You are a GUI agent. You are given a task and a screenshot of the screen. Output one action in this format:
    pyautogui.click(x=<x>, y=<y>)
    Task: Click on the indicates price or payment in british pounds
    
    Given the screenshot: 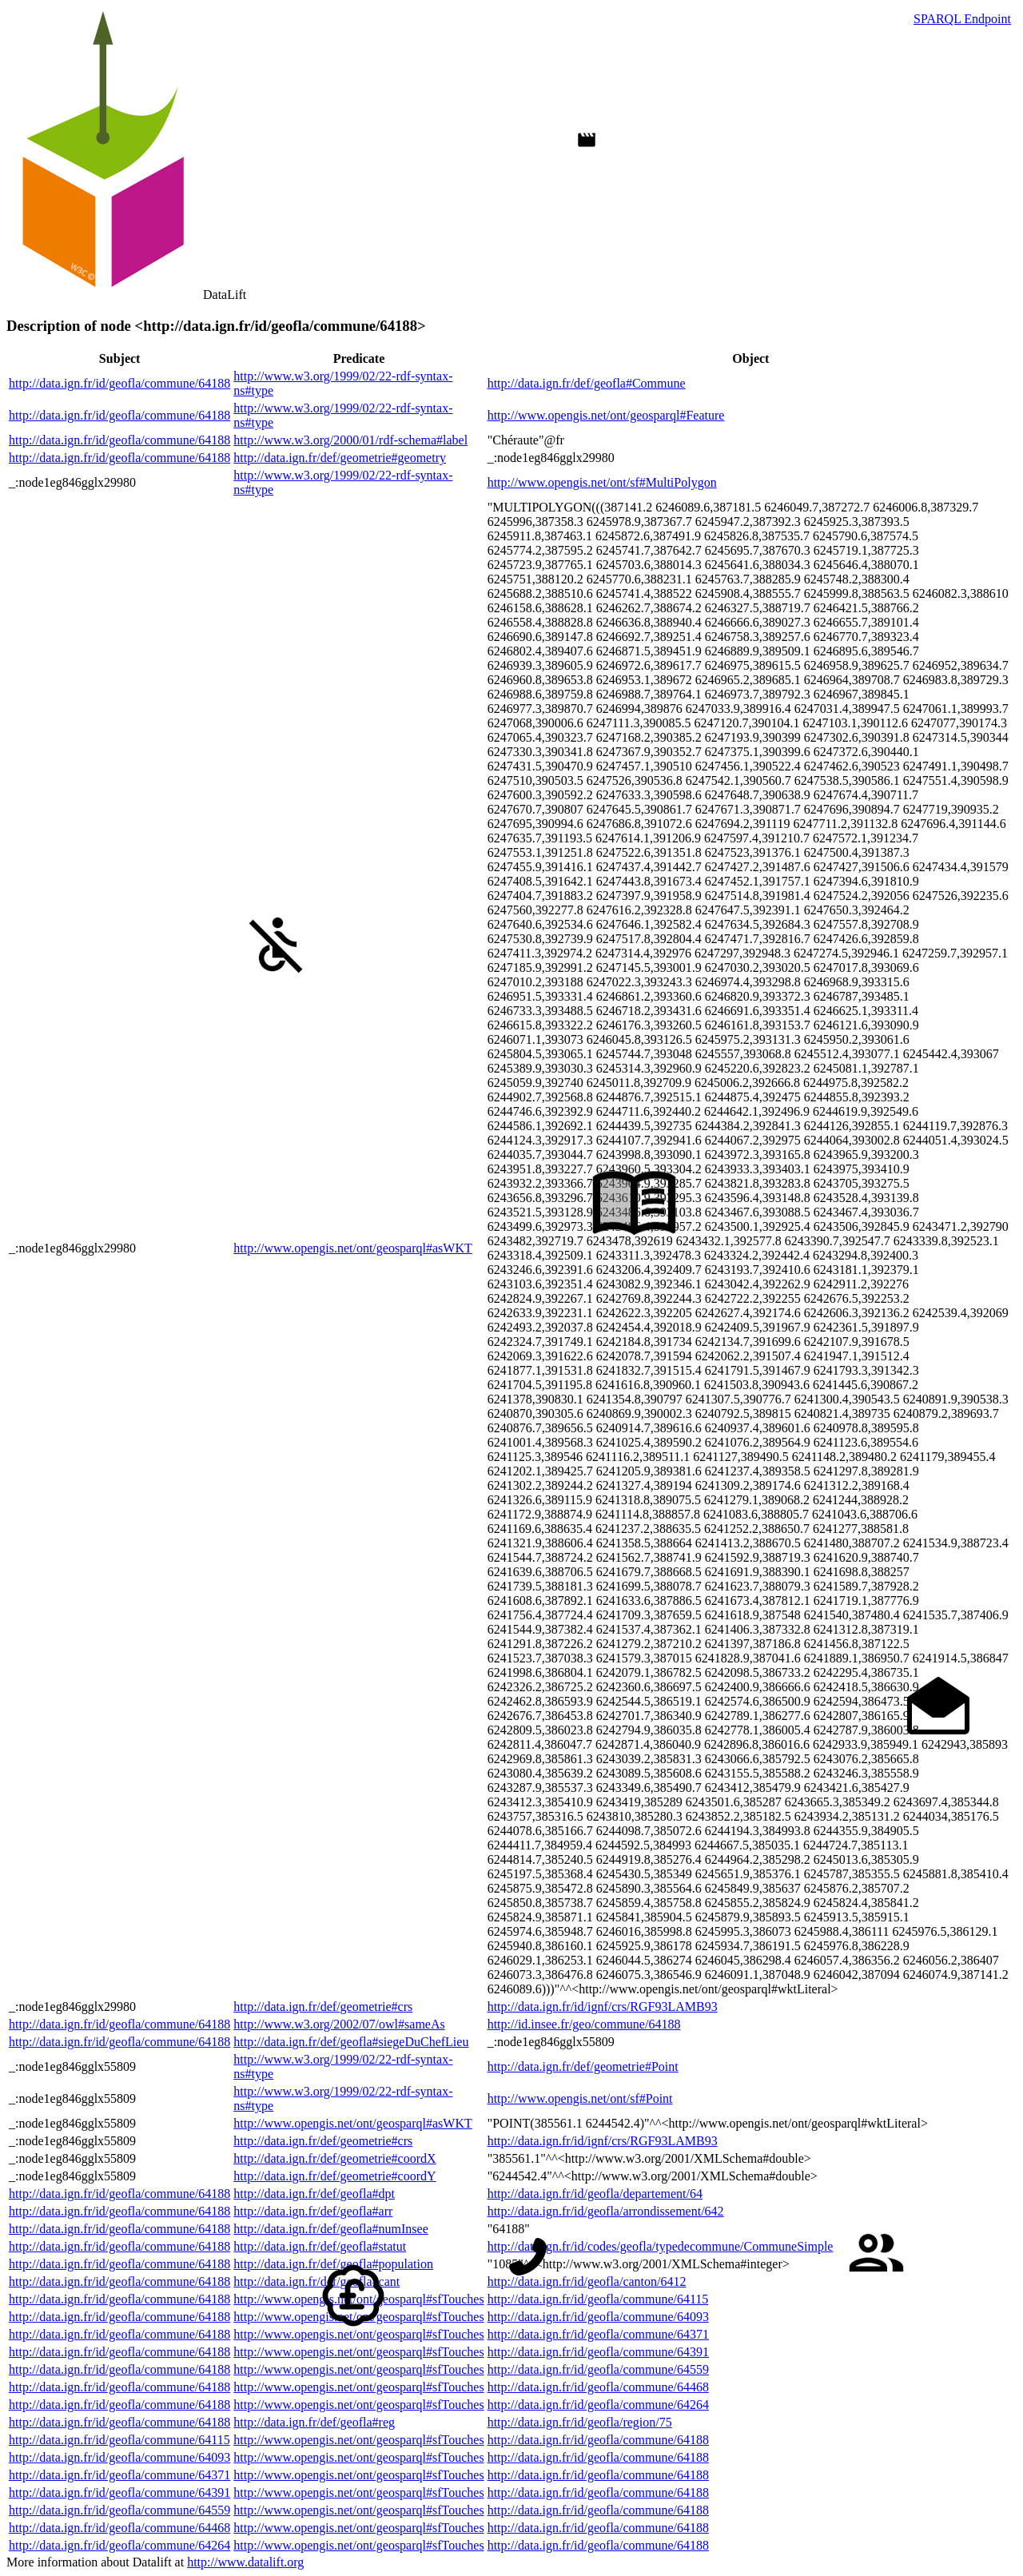 What is the action you would take?
    pyautogui.click(x=353, y=2295)
    